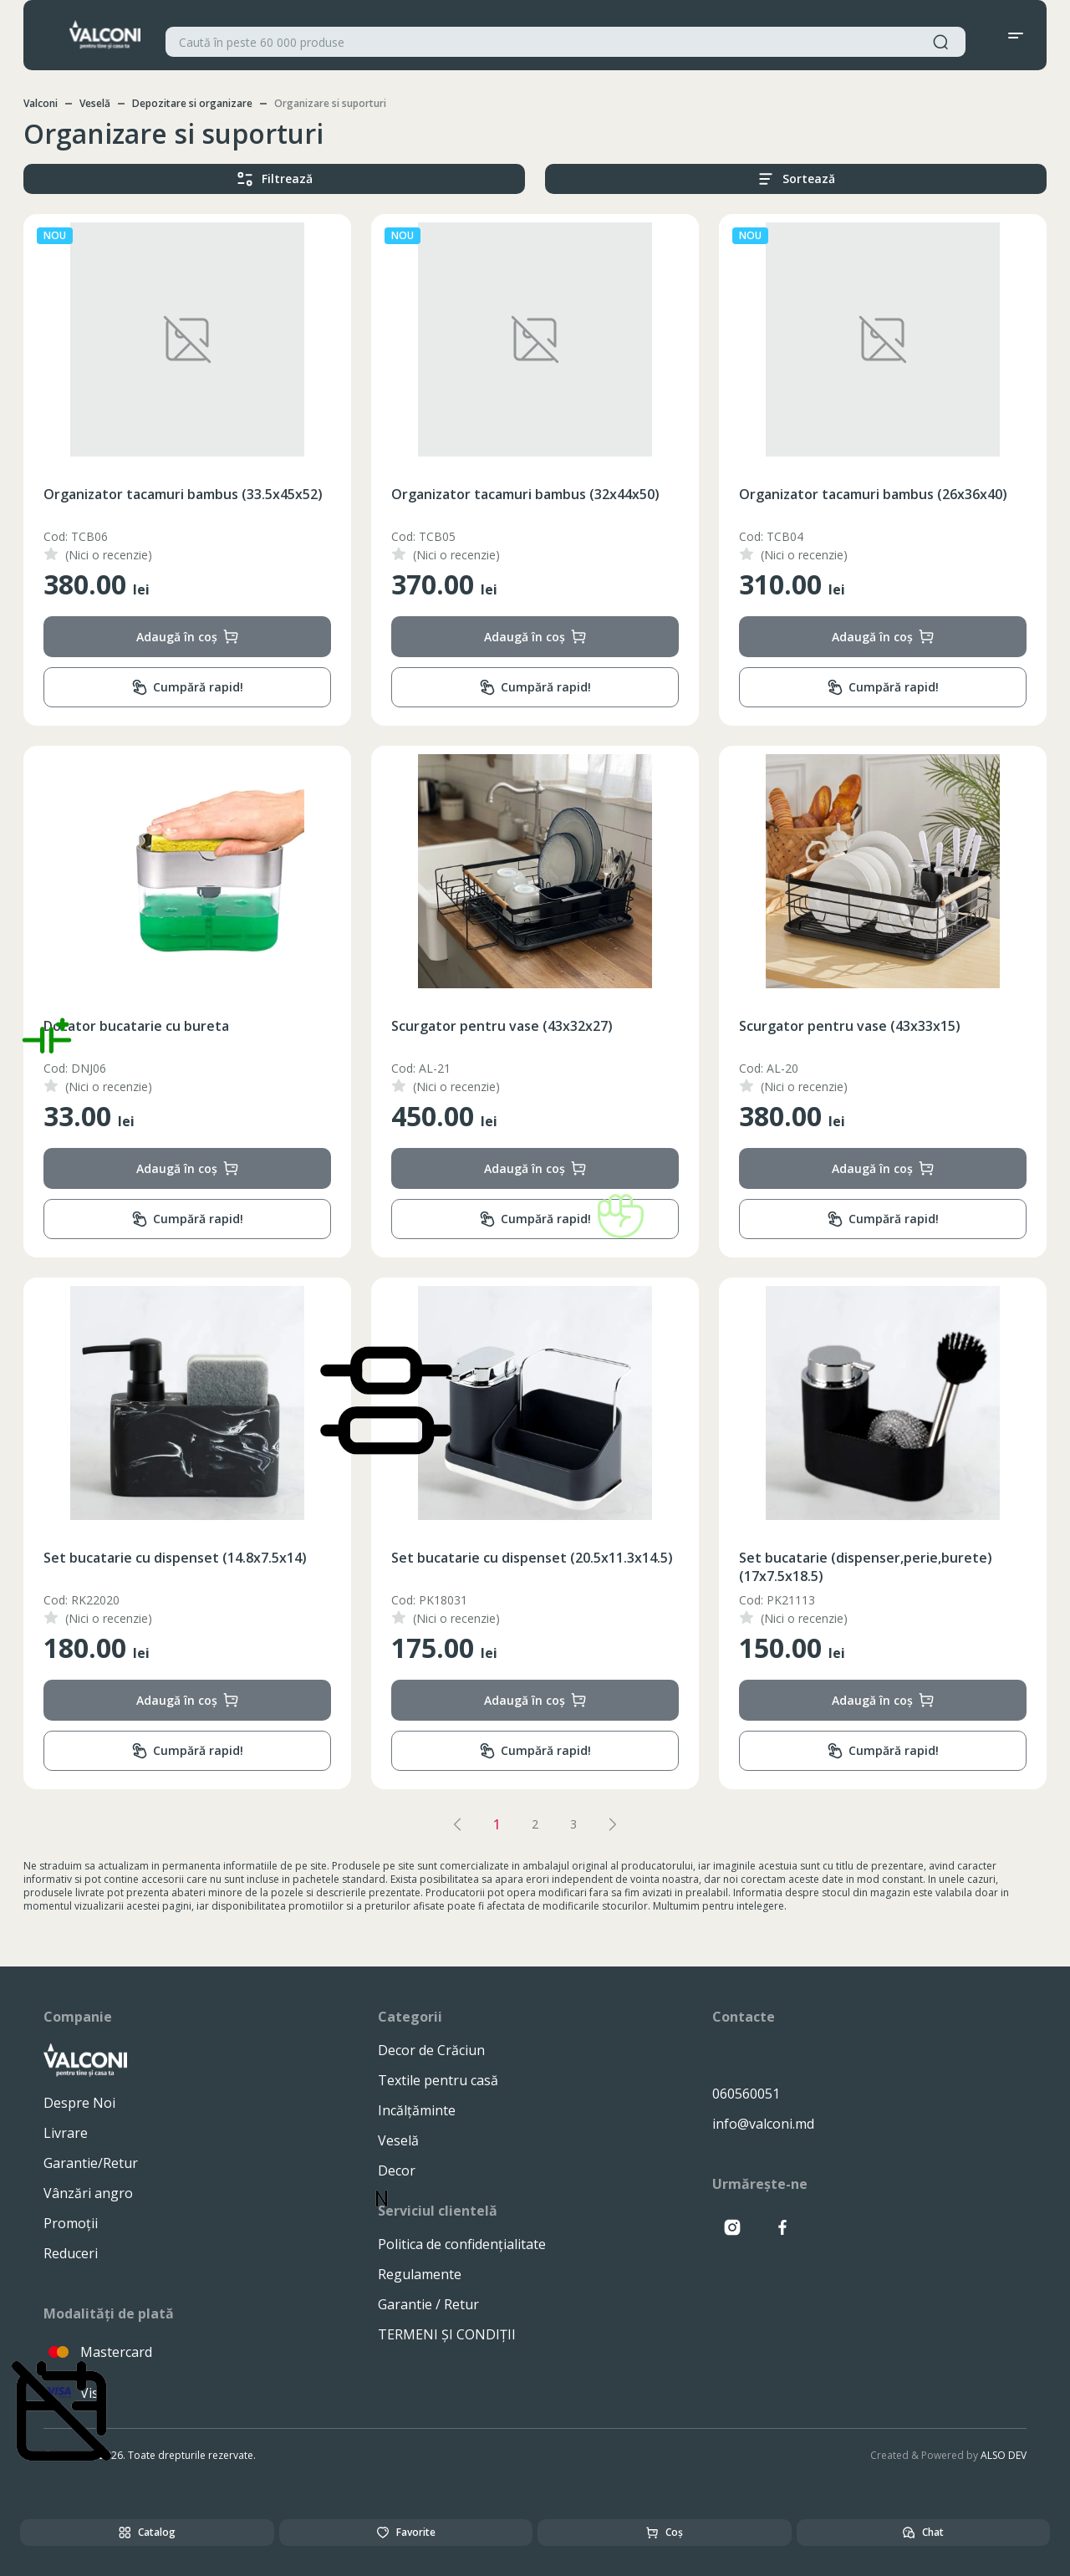 This screenshot has height=2576, width=1070. I want to click on distribute objects evenly with vertical center alignment, so click(386, 1400).